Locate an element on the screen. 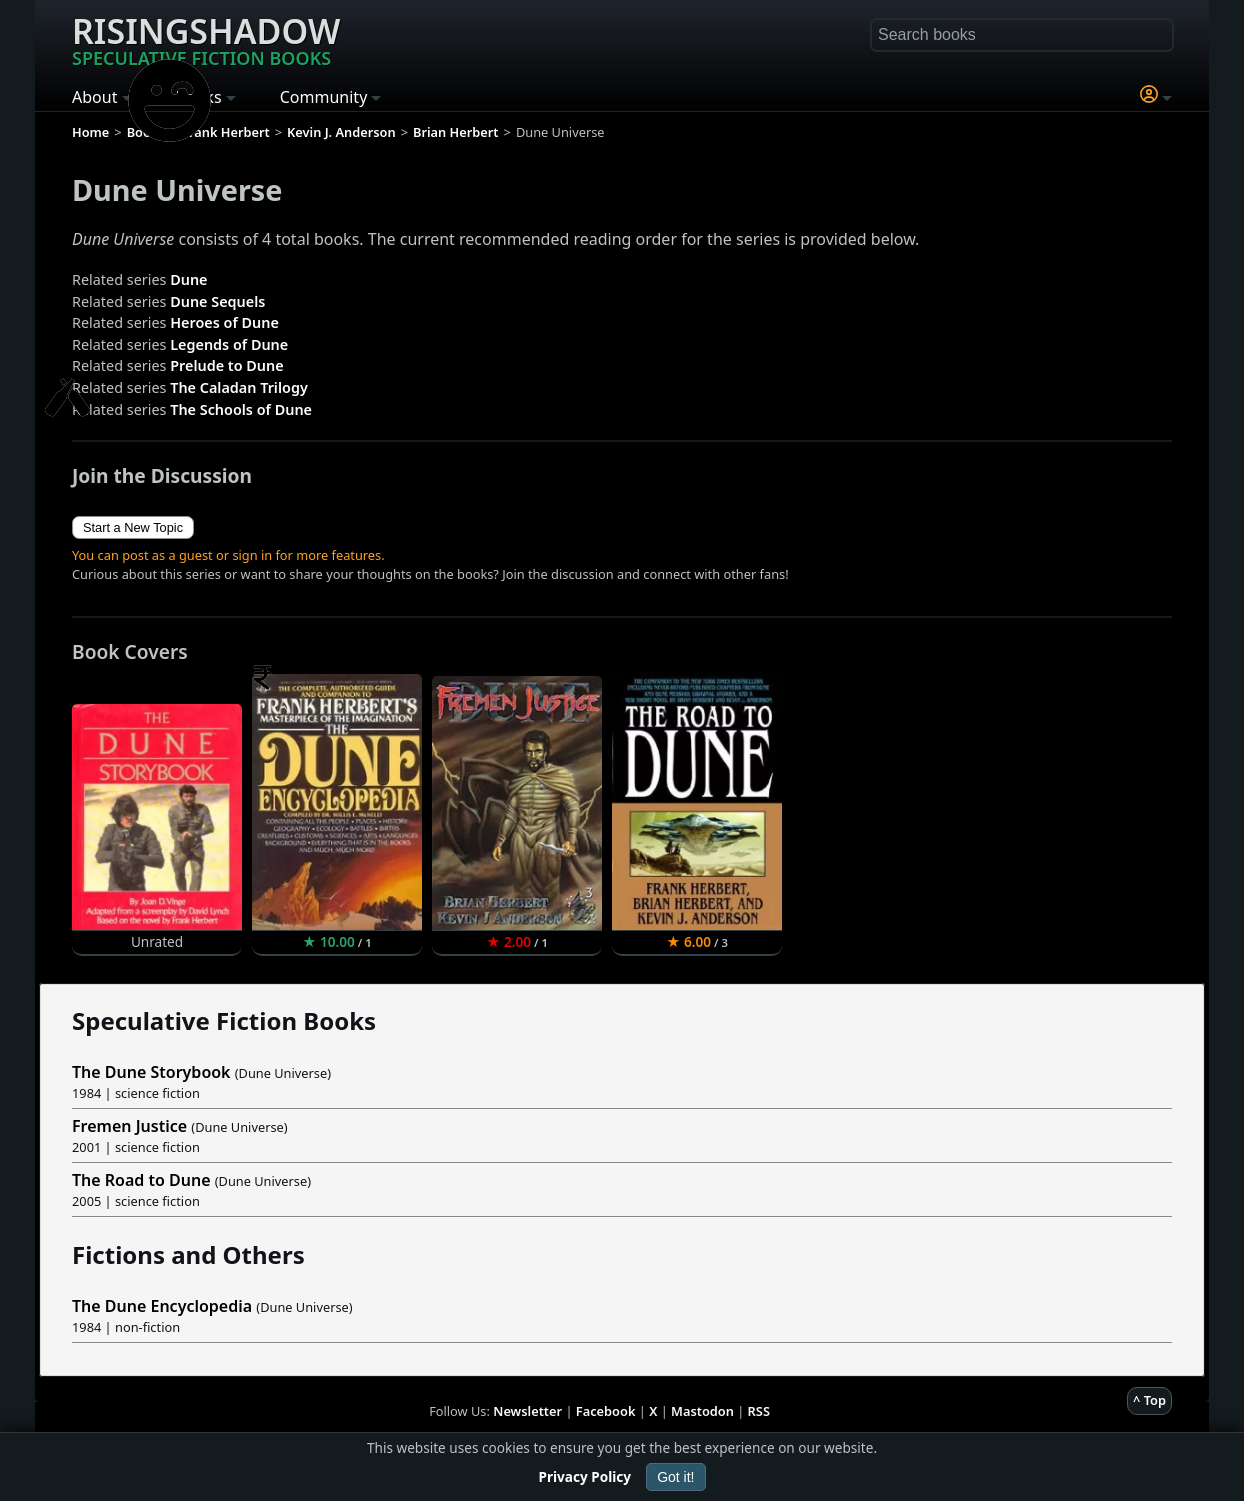 This screenshot has height=1501, width=1244. indicates price or payment in Indian rupees is located at coordinates (262, 677).